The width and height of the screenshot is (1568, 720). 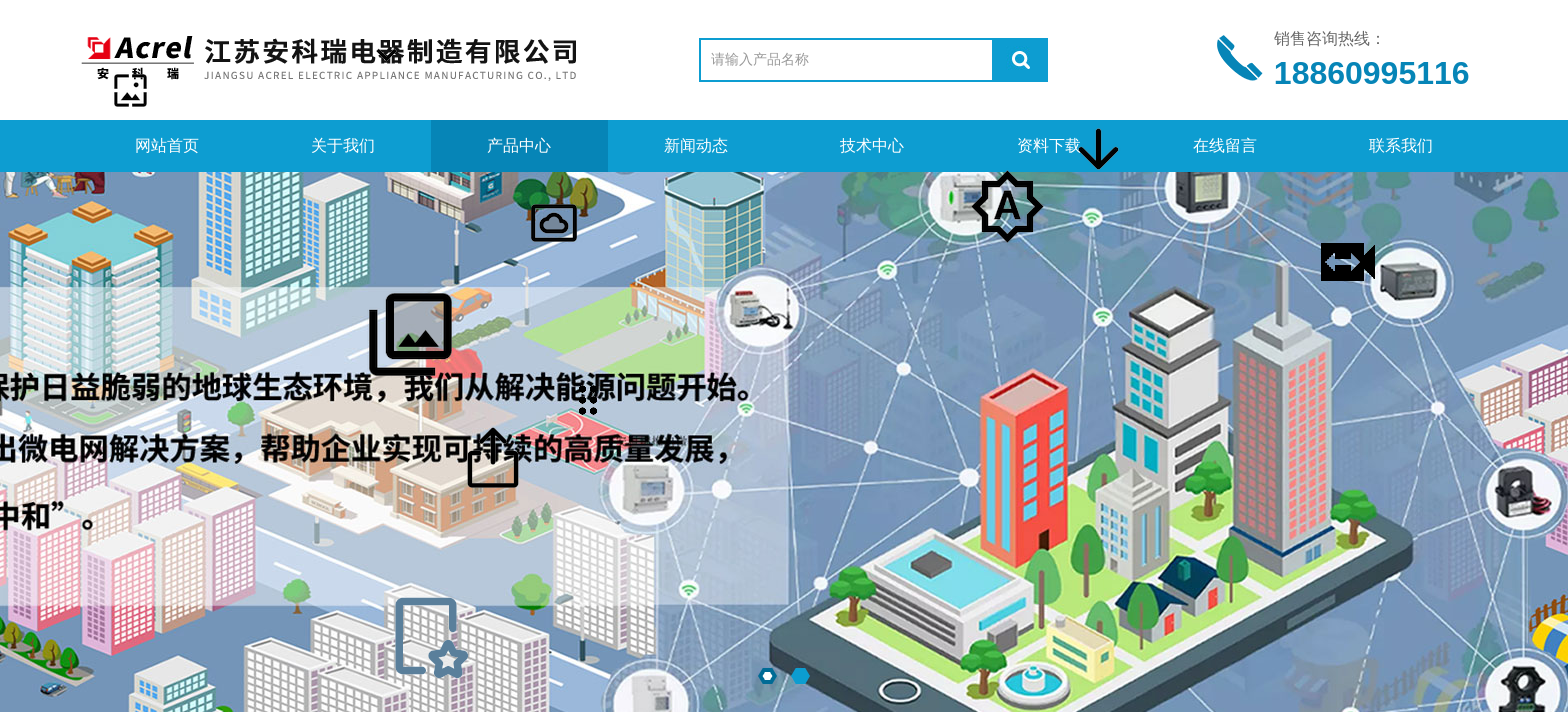 What do you see at coordinates (386, 54) in the screenshot?
I see `expand a collapsed section or dropdown menu` at bounding box center [386, 54].